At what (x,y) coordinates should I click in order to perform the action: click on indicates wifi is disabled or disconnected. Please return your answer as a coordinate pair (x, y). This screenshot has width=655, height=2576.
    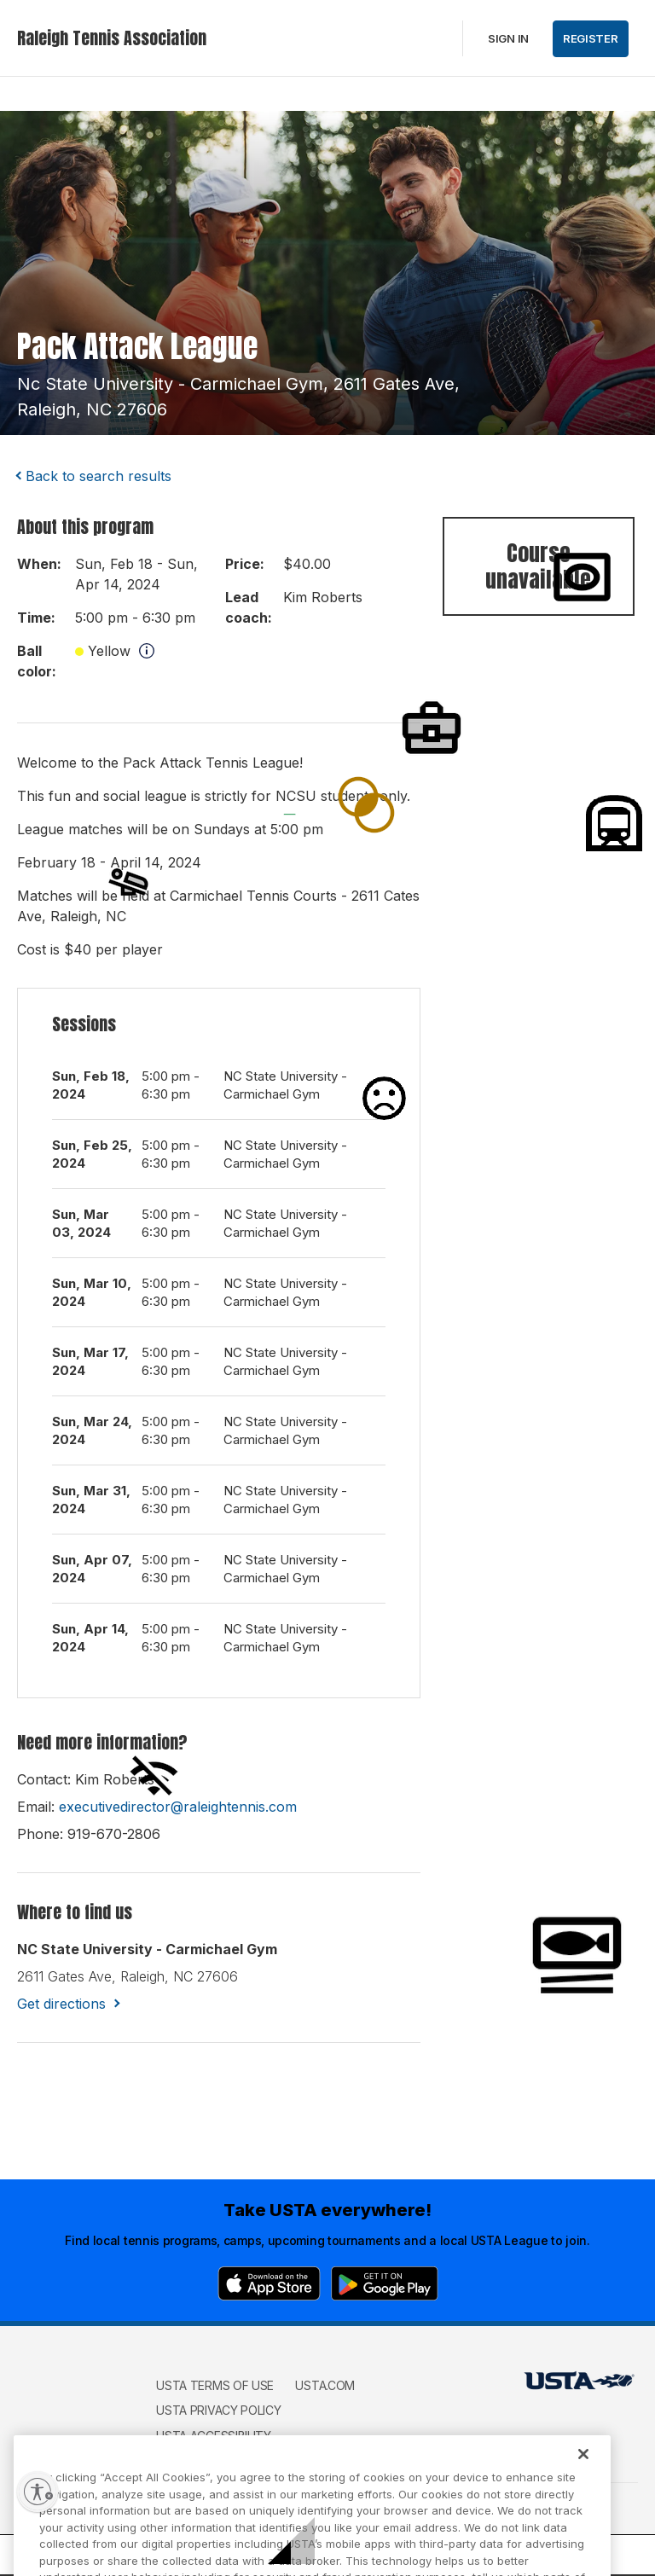
    Looking at the image, I should click on (154, 1778).